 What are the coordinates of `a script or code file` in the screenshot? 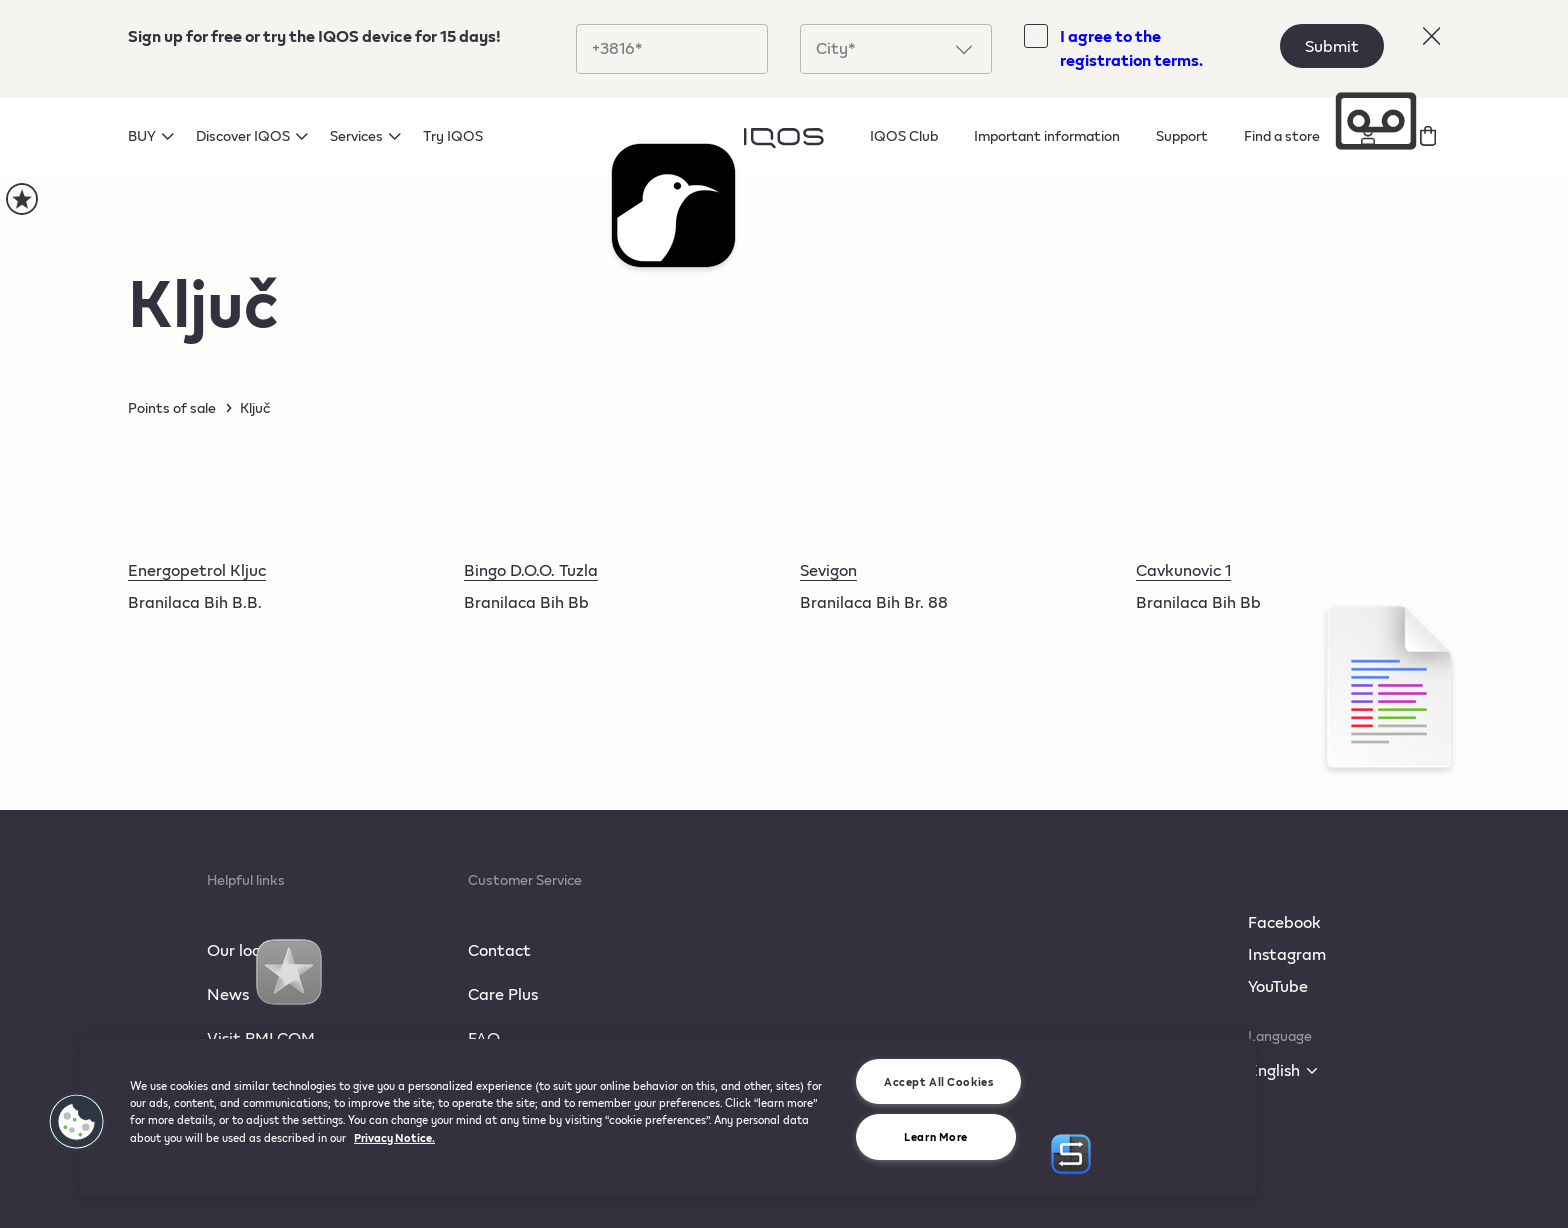 It's located at (1389, 690).